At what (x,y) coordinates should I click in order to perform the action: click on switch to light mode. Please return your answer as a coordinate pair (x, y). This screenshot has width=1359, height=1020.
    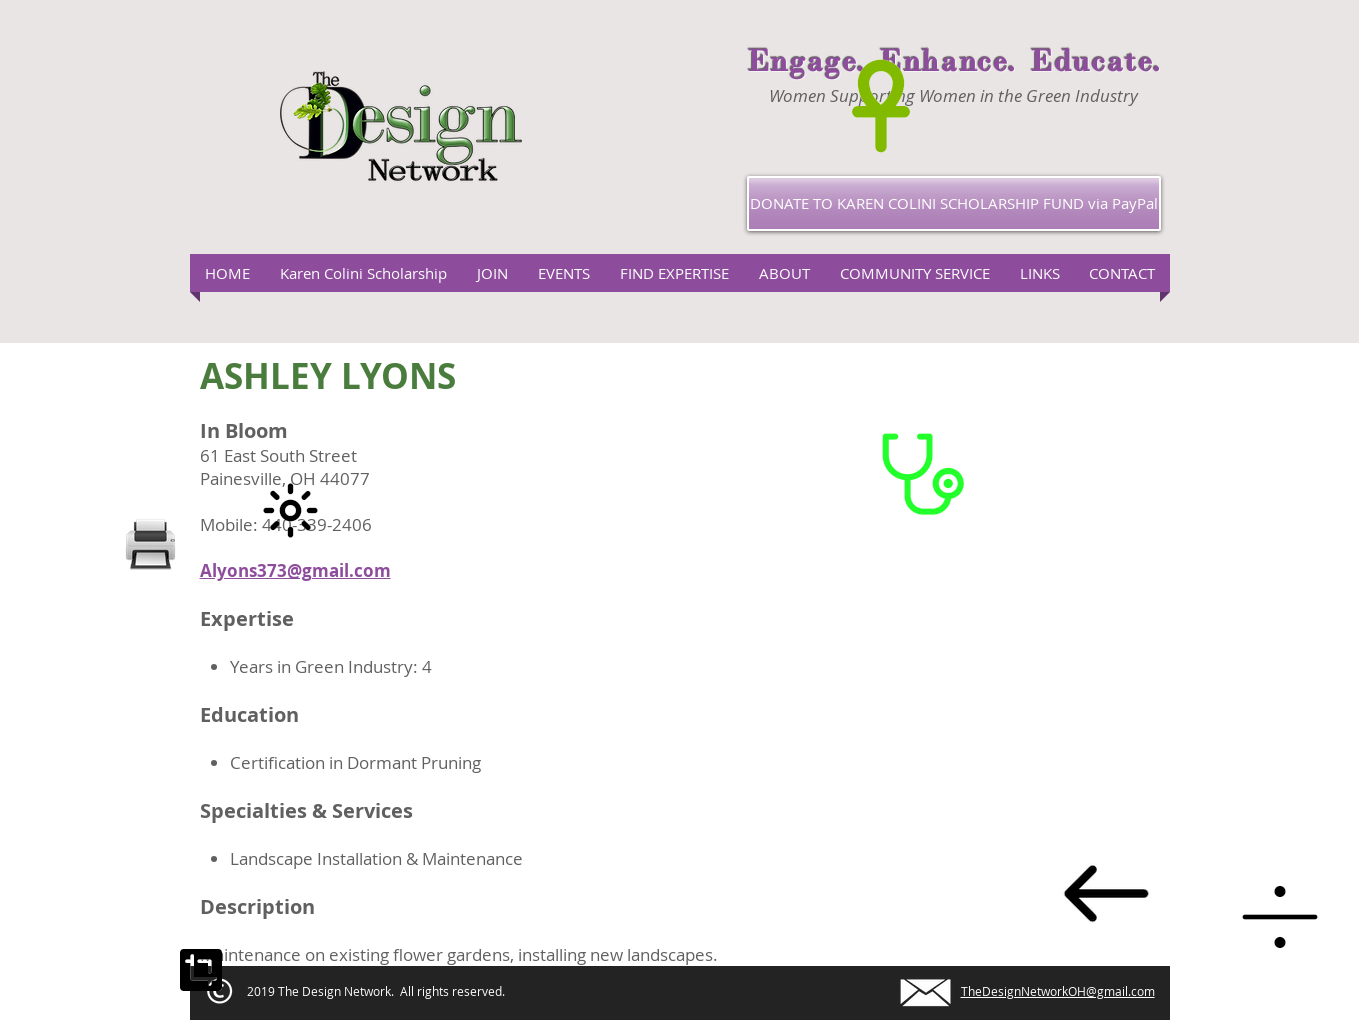
    Looking at the image, I should click on (290, 510).